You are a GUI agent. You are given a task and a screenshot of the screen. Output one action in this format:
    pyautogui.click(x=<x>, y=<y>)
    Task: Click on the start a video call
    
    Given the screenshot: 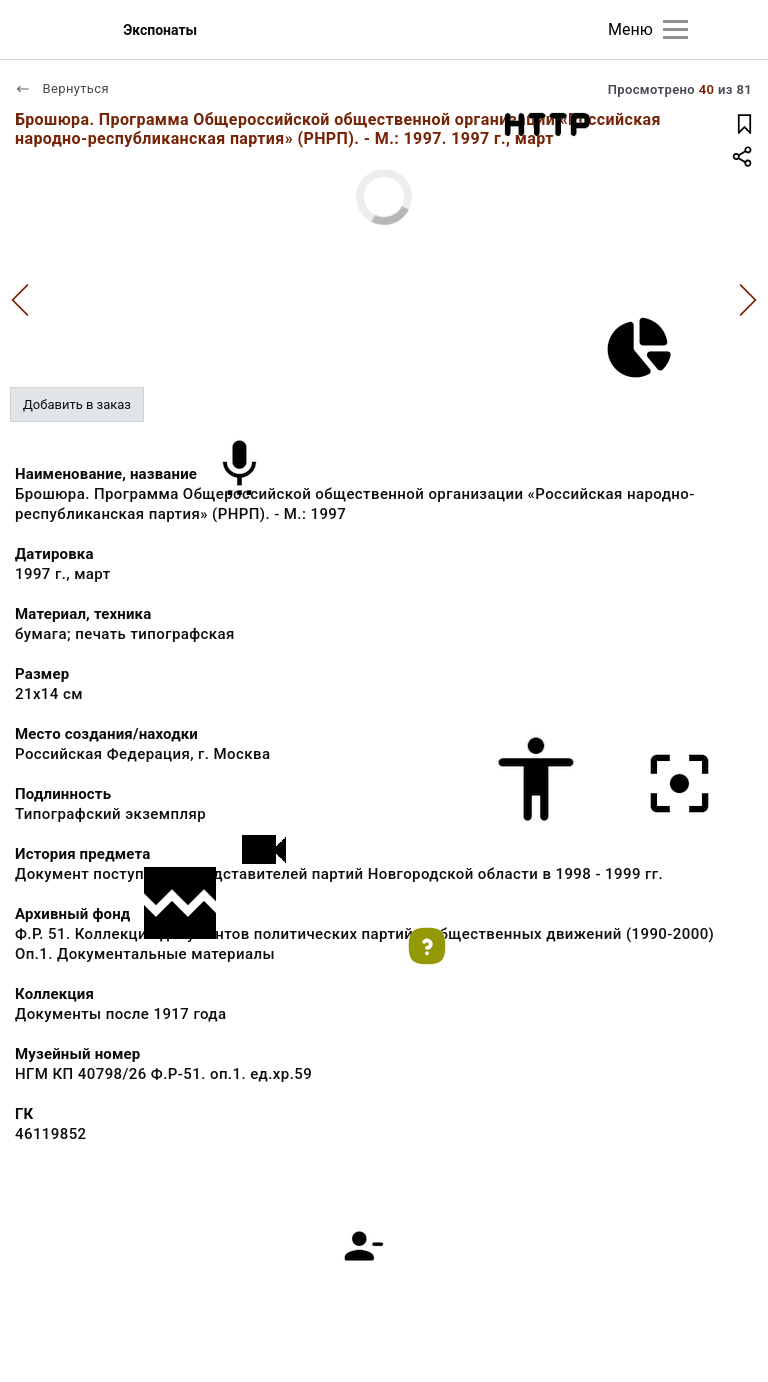 What is the action you would take?
    pyautogui.click(x=264, y=850)
    